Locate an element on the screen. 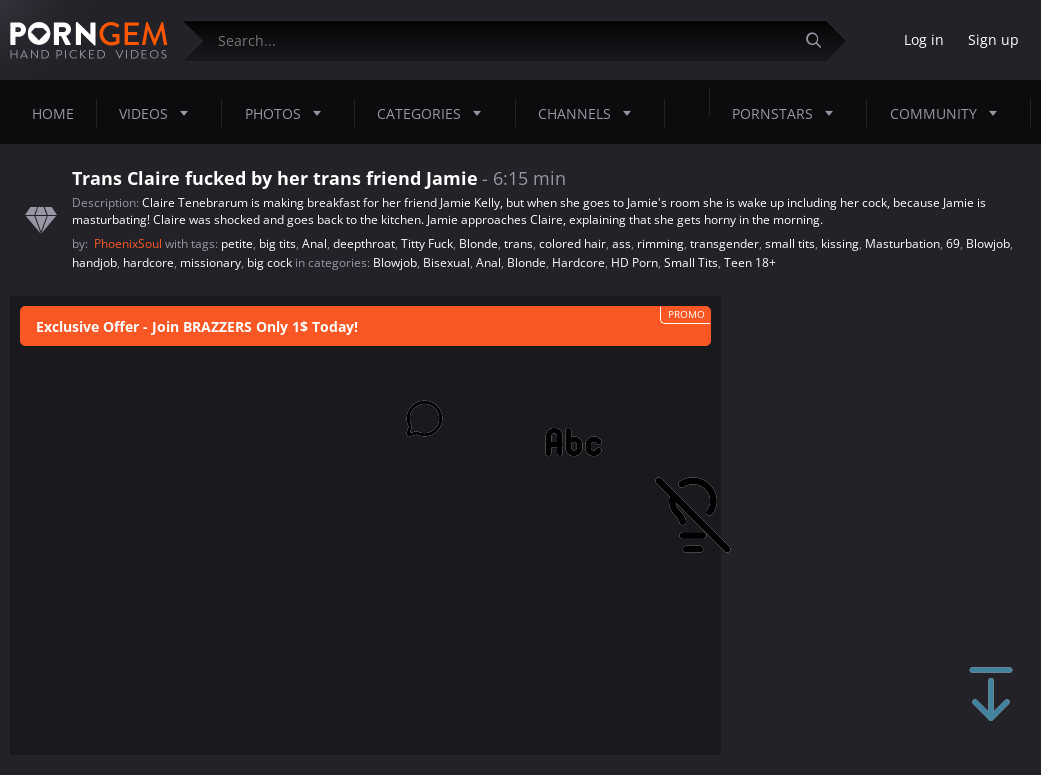  turn off lights or disable lighting is located at coordinates (693, 515).